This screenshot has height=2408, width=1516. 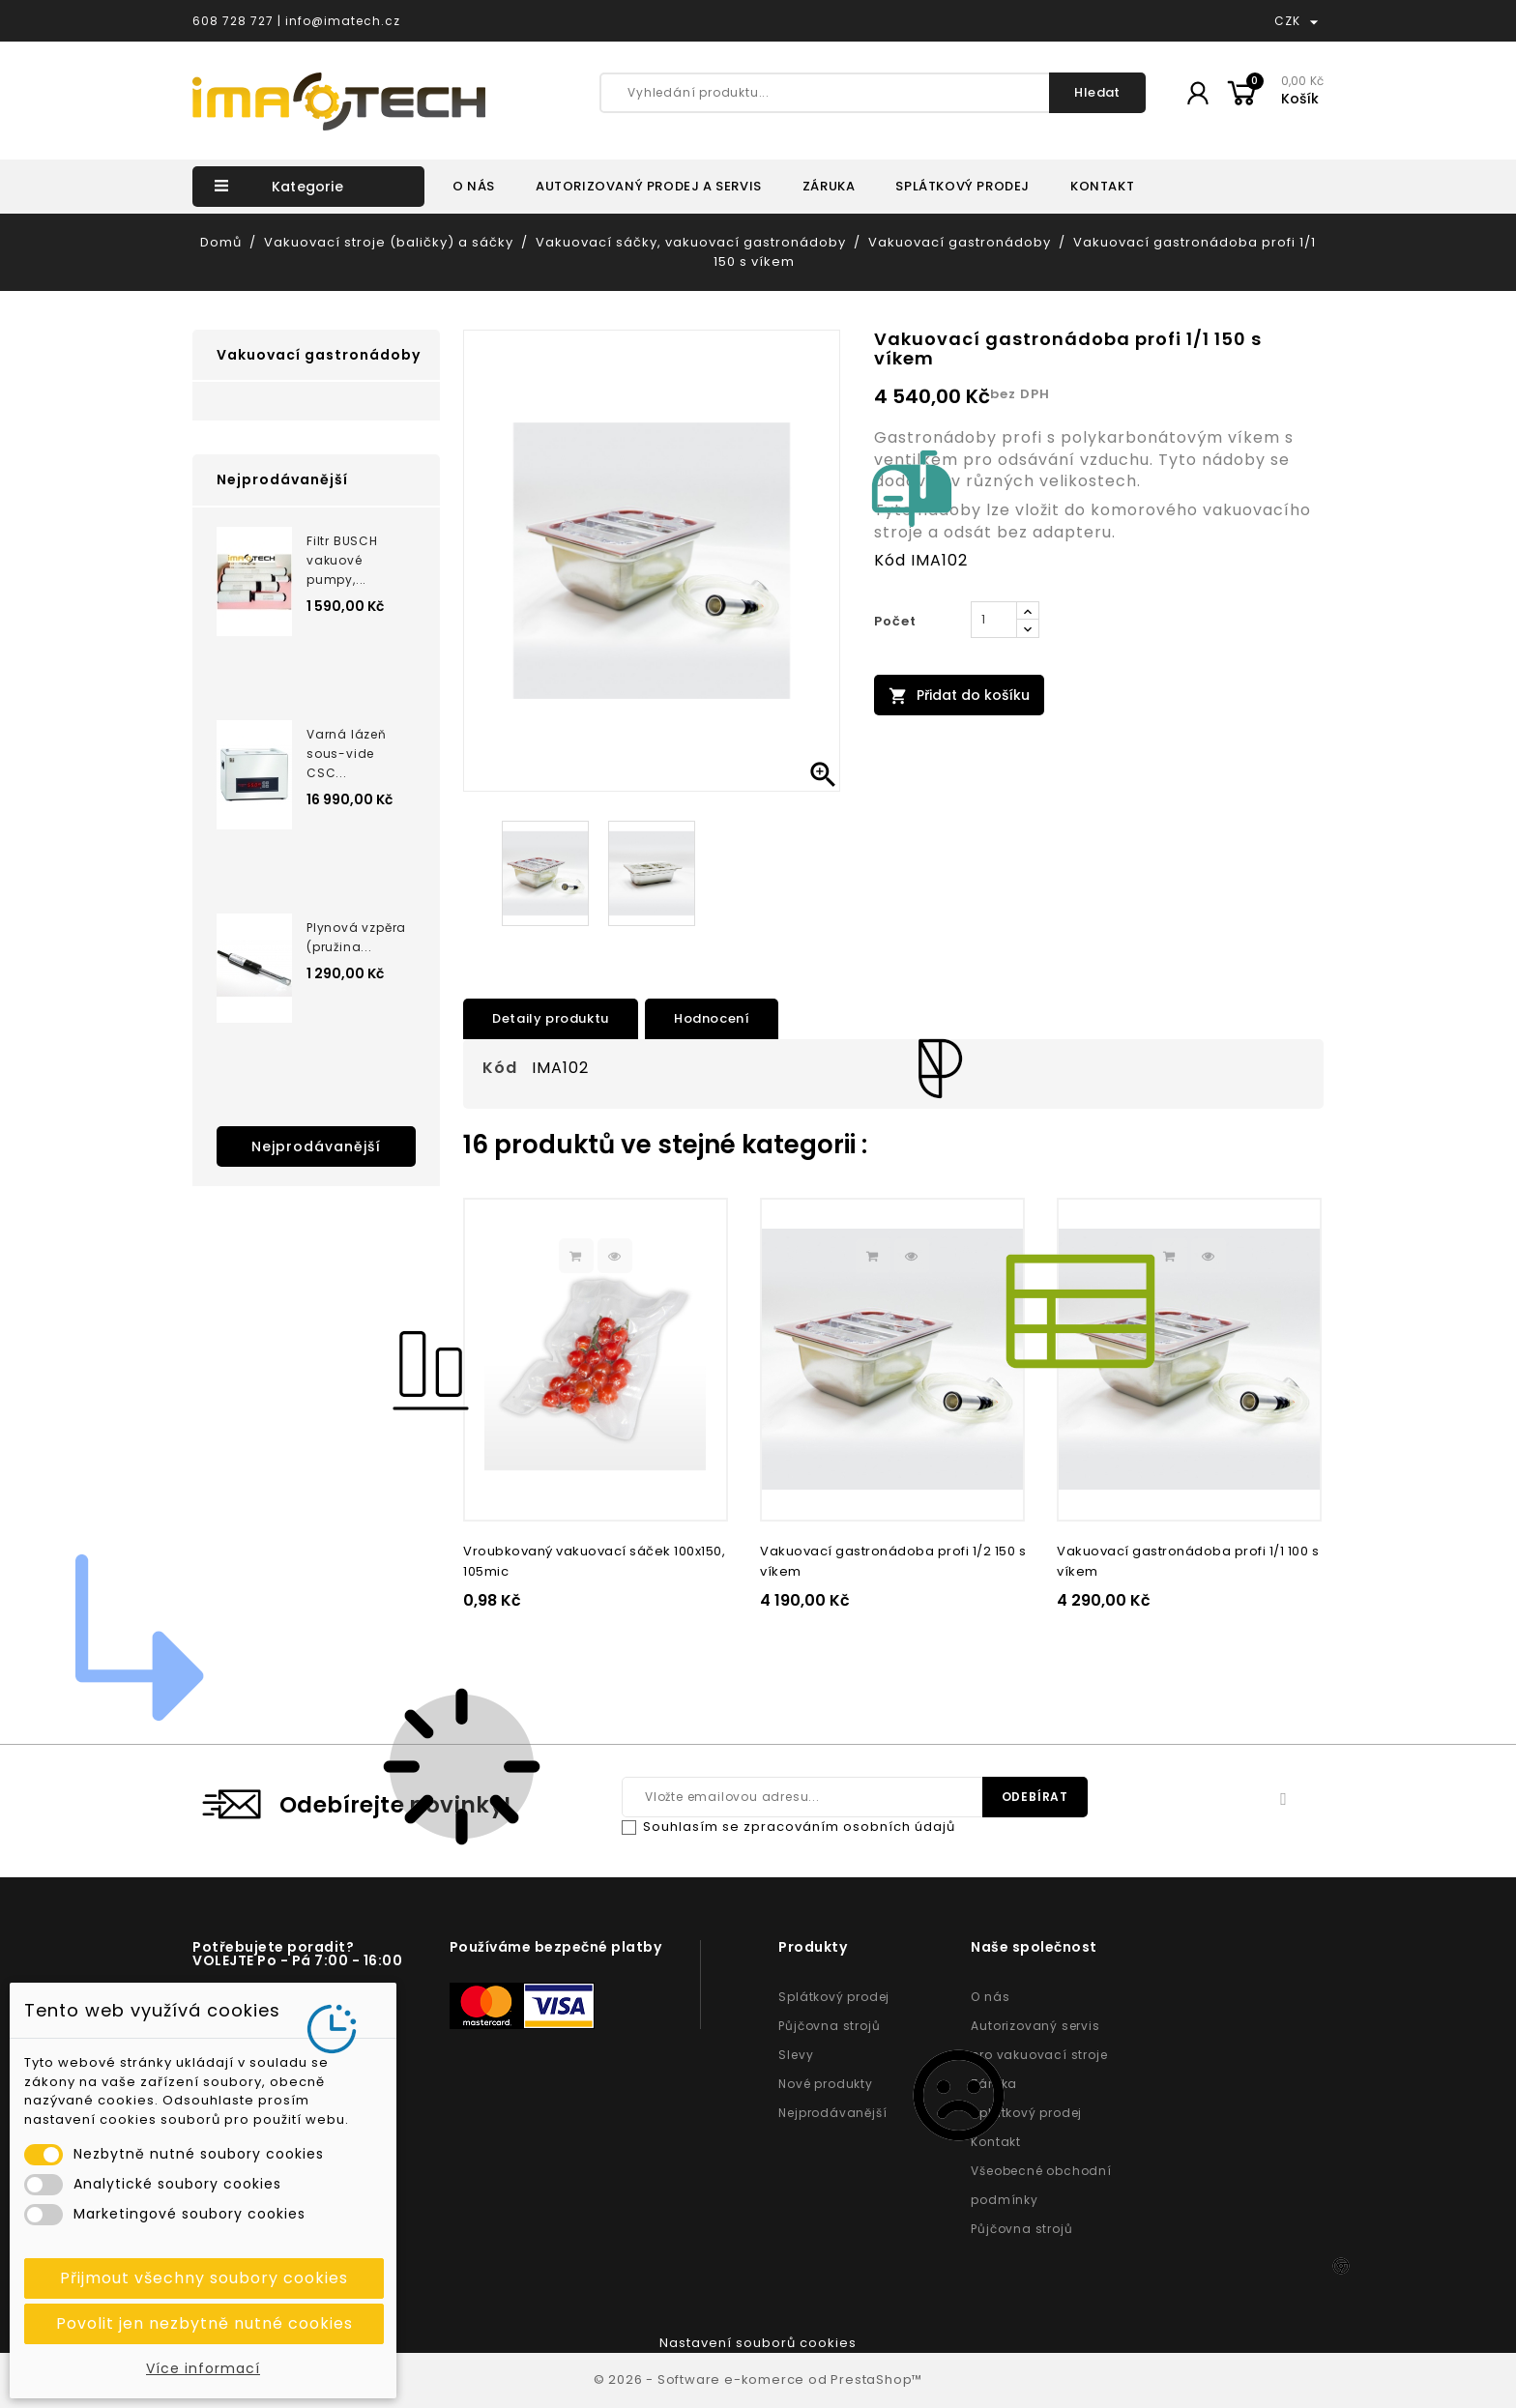 I want to click on indicate negative feedback or dissatisfaction, so click(x=958, y=2095).